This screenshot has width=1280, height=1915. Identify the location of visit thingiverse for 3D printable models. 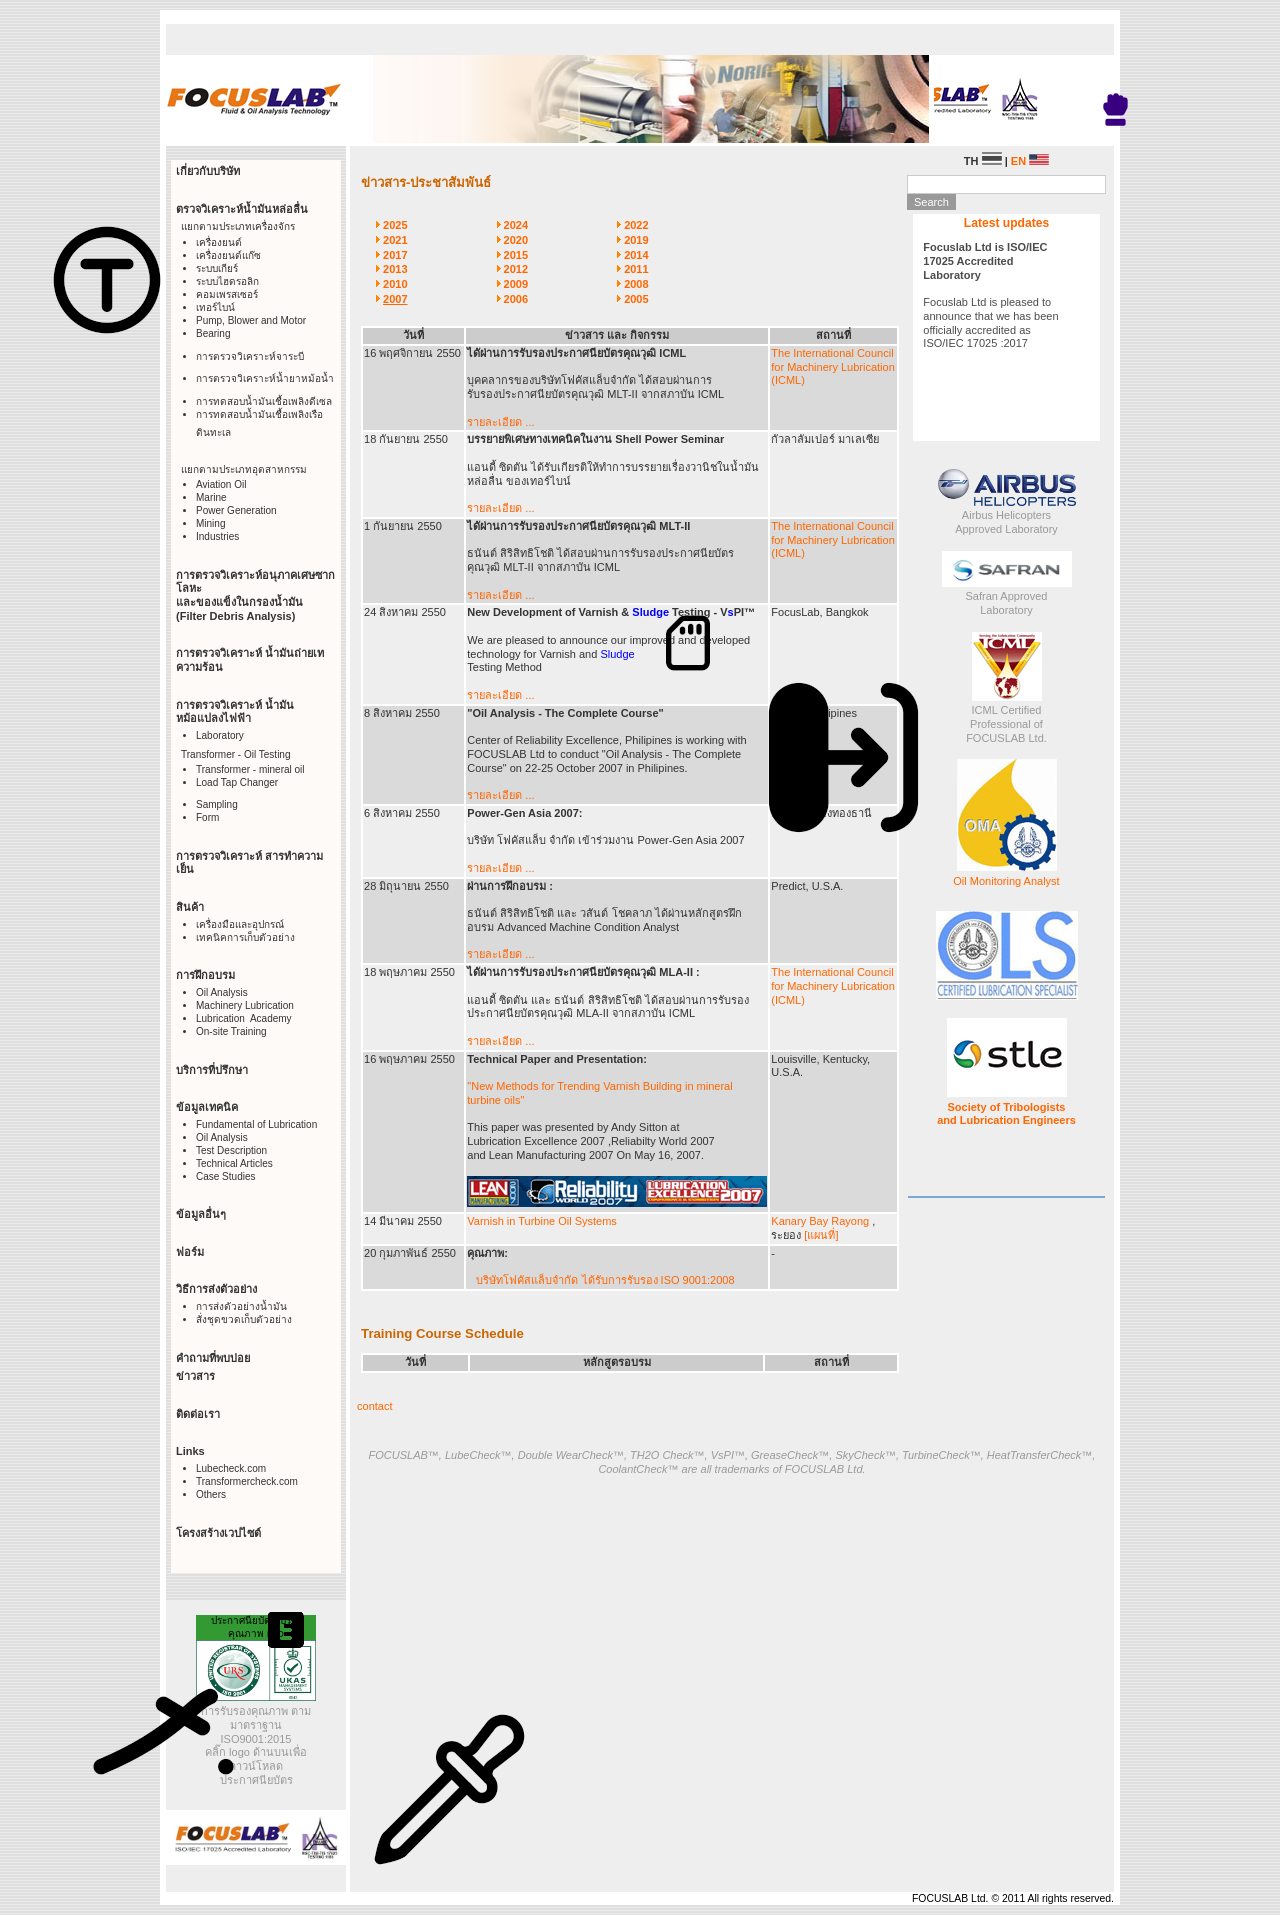
(107, 280).